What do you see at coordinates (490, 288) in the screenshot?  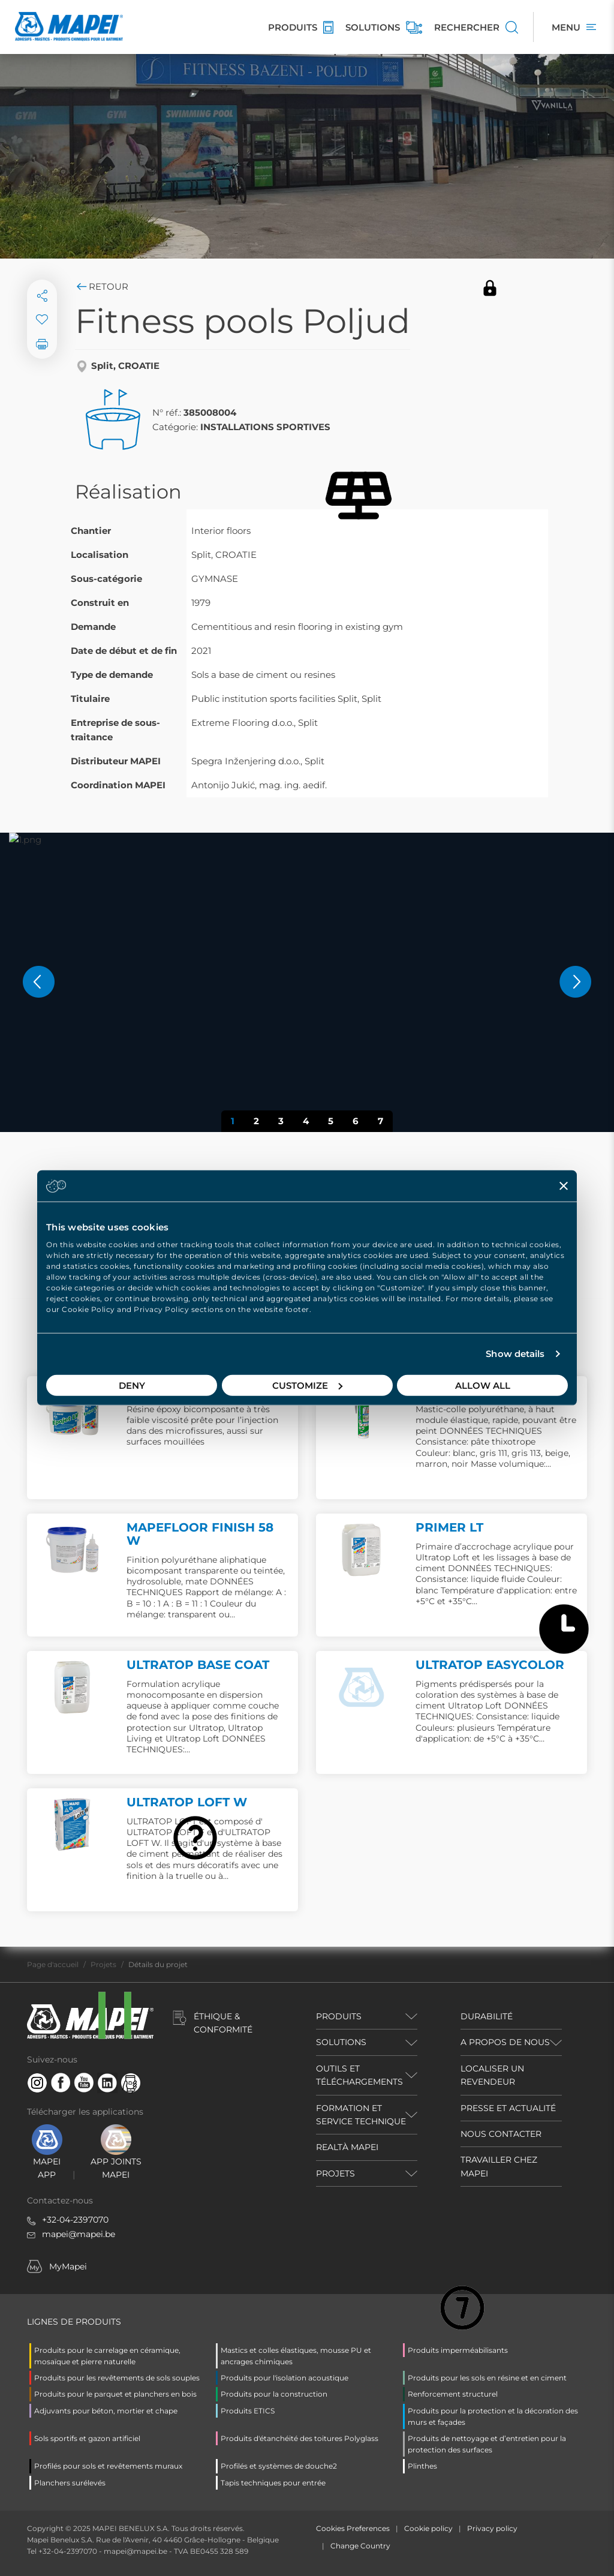 I see `indicates a locked or secured item` at bounding box center [490, 288].